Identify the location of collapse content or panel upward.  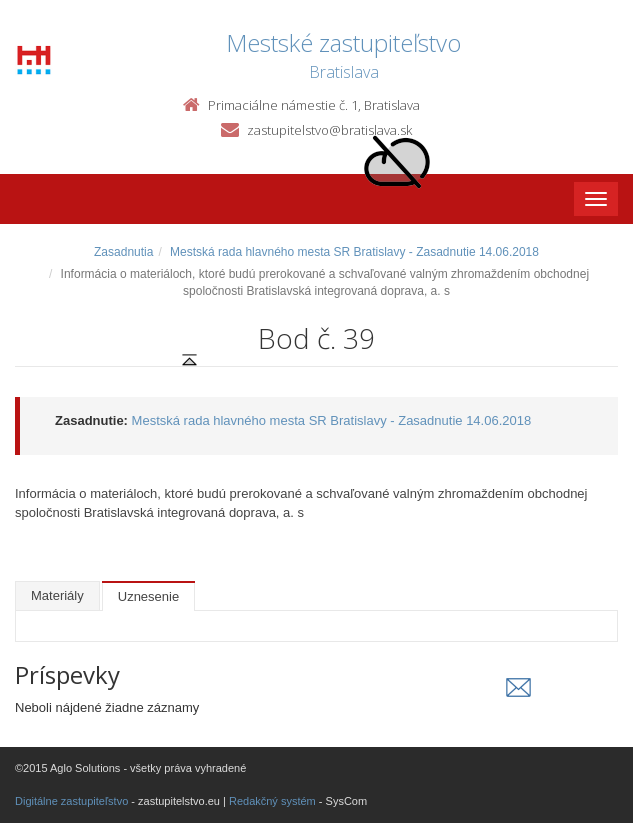
(189, 359).